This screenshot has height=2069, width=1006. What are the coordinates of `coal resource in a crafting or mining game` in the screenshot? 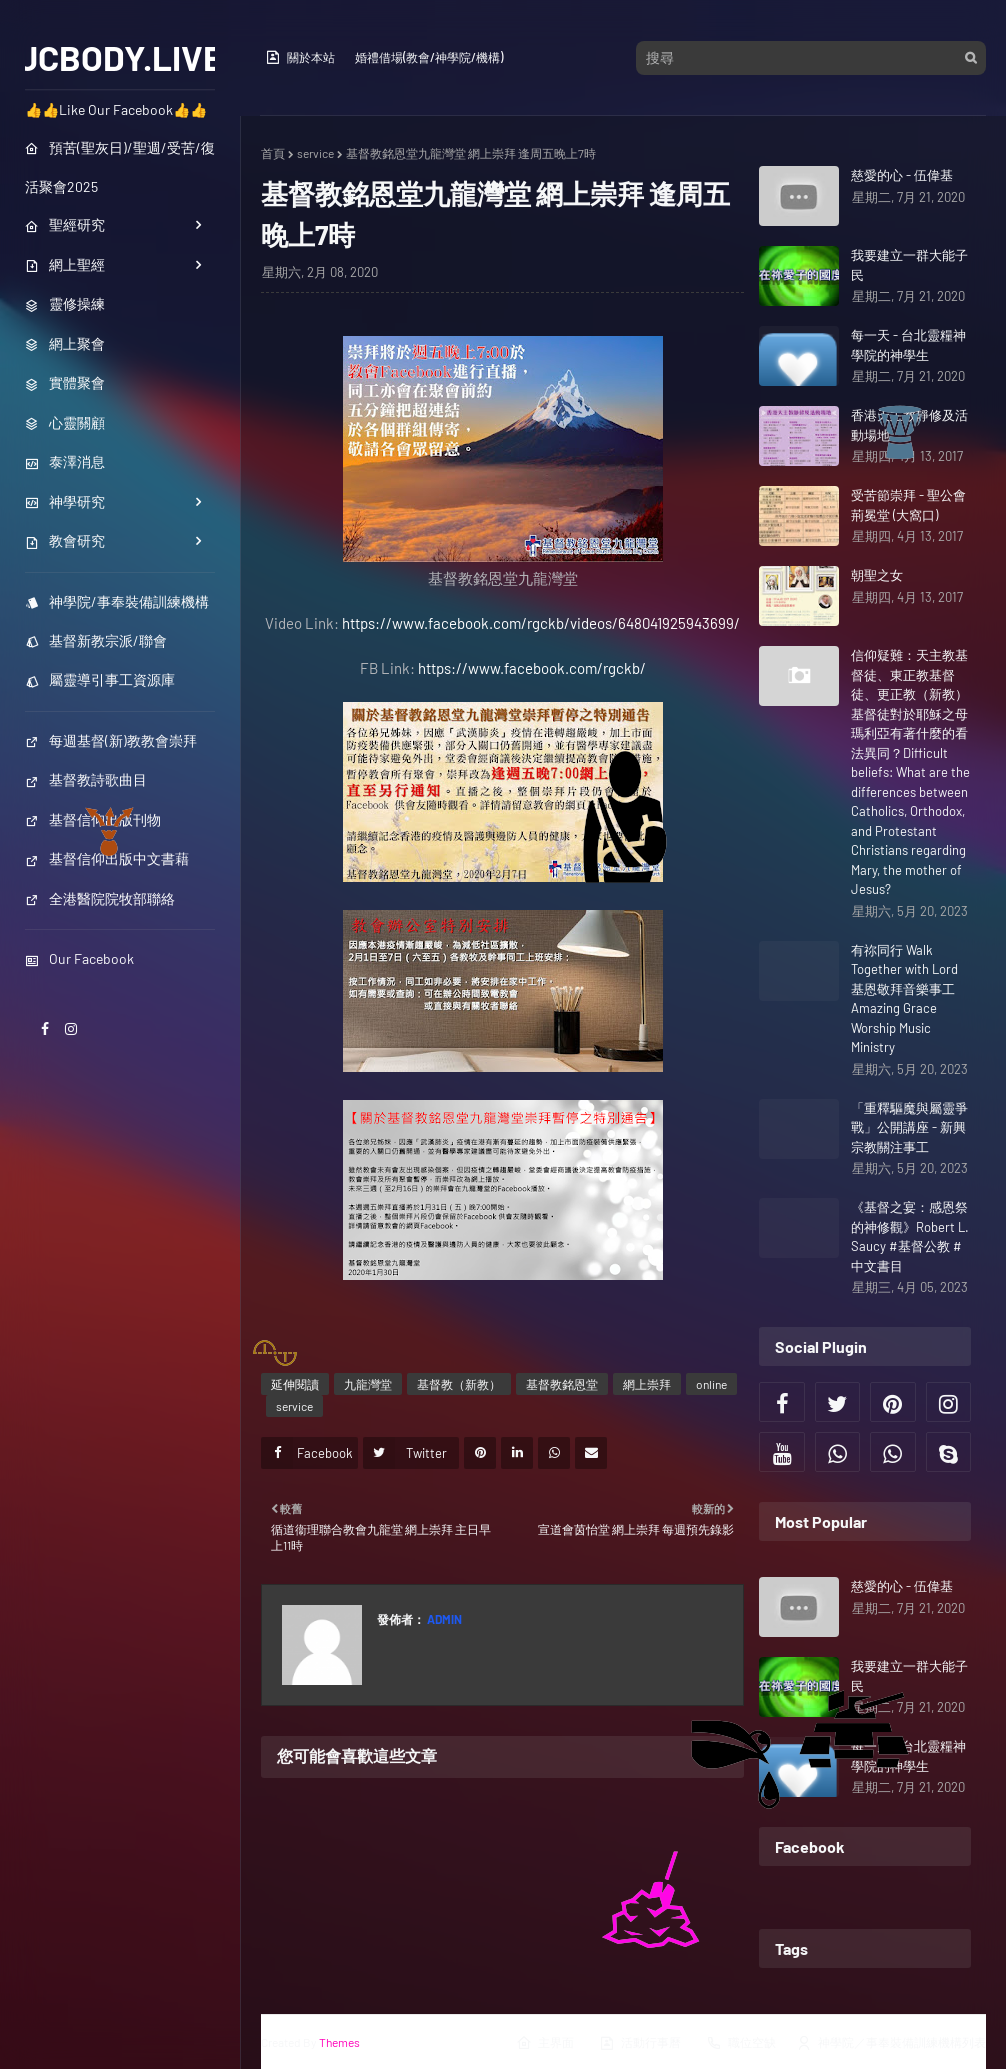 It's located at (651, 1899).